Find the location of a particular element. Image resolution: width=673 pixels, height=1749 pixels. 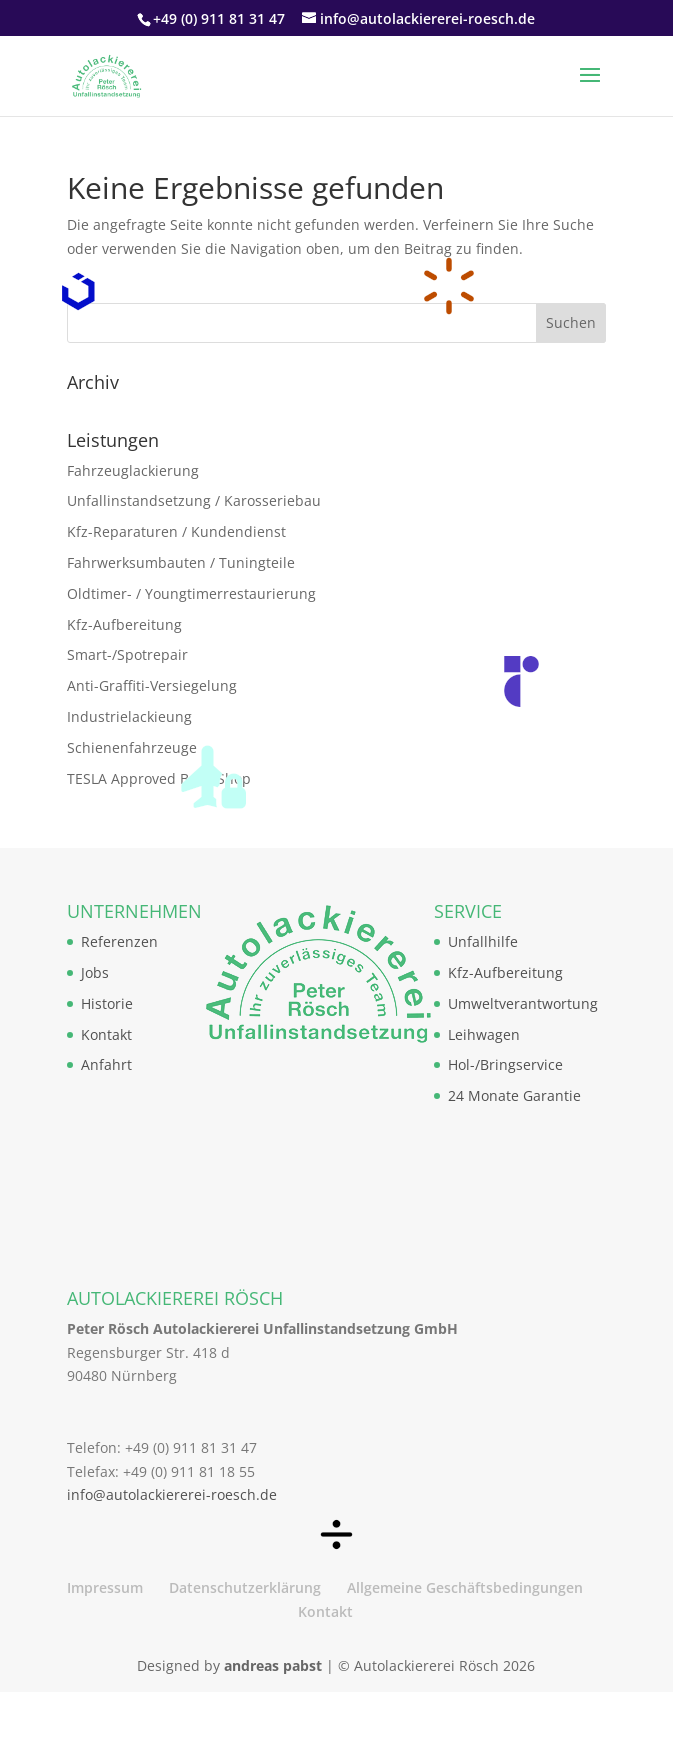

airplane mode is locked or restricted is located at coordinates (211, 777).